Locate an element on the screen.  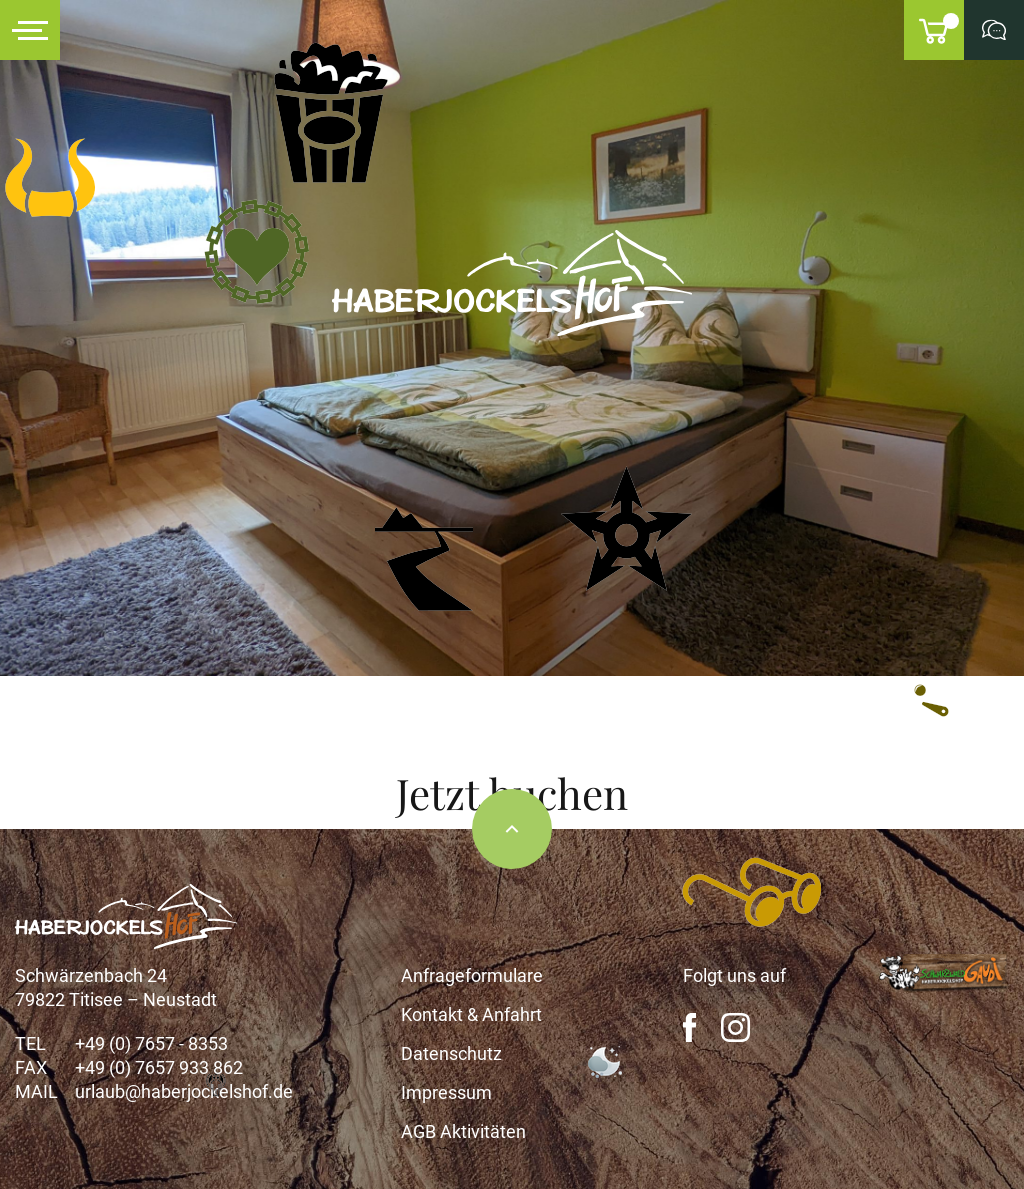
browse movies or entertainment content is located at coordinates (329, 113).